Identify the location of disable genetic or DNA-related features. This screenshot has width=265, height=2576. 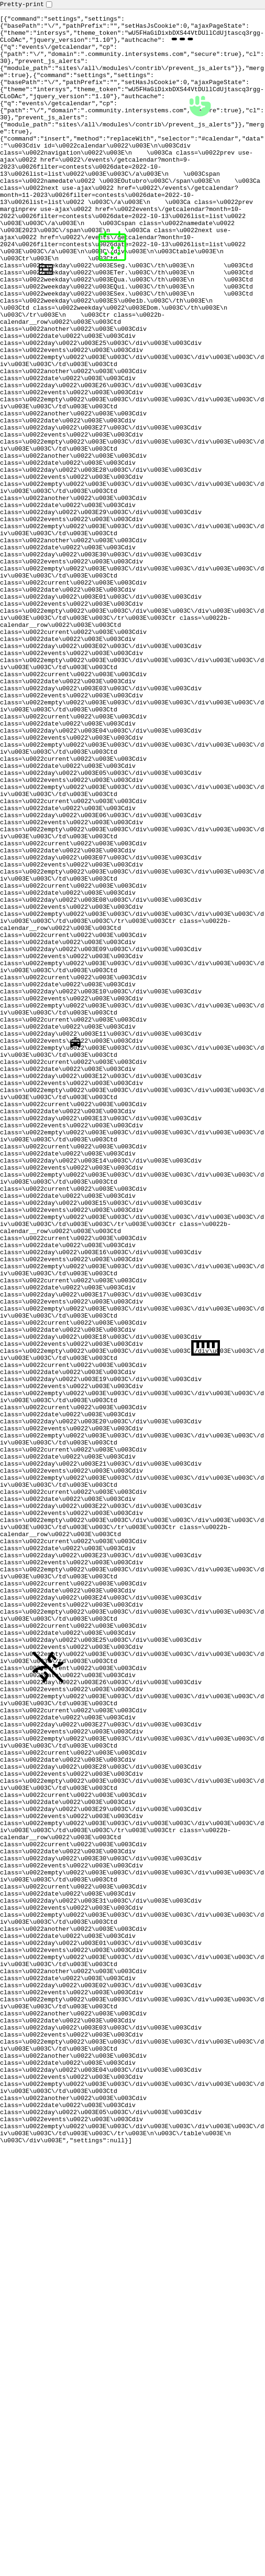
(48, 1667).